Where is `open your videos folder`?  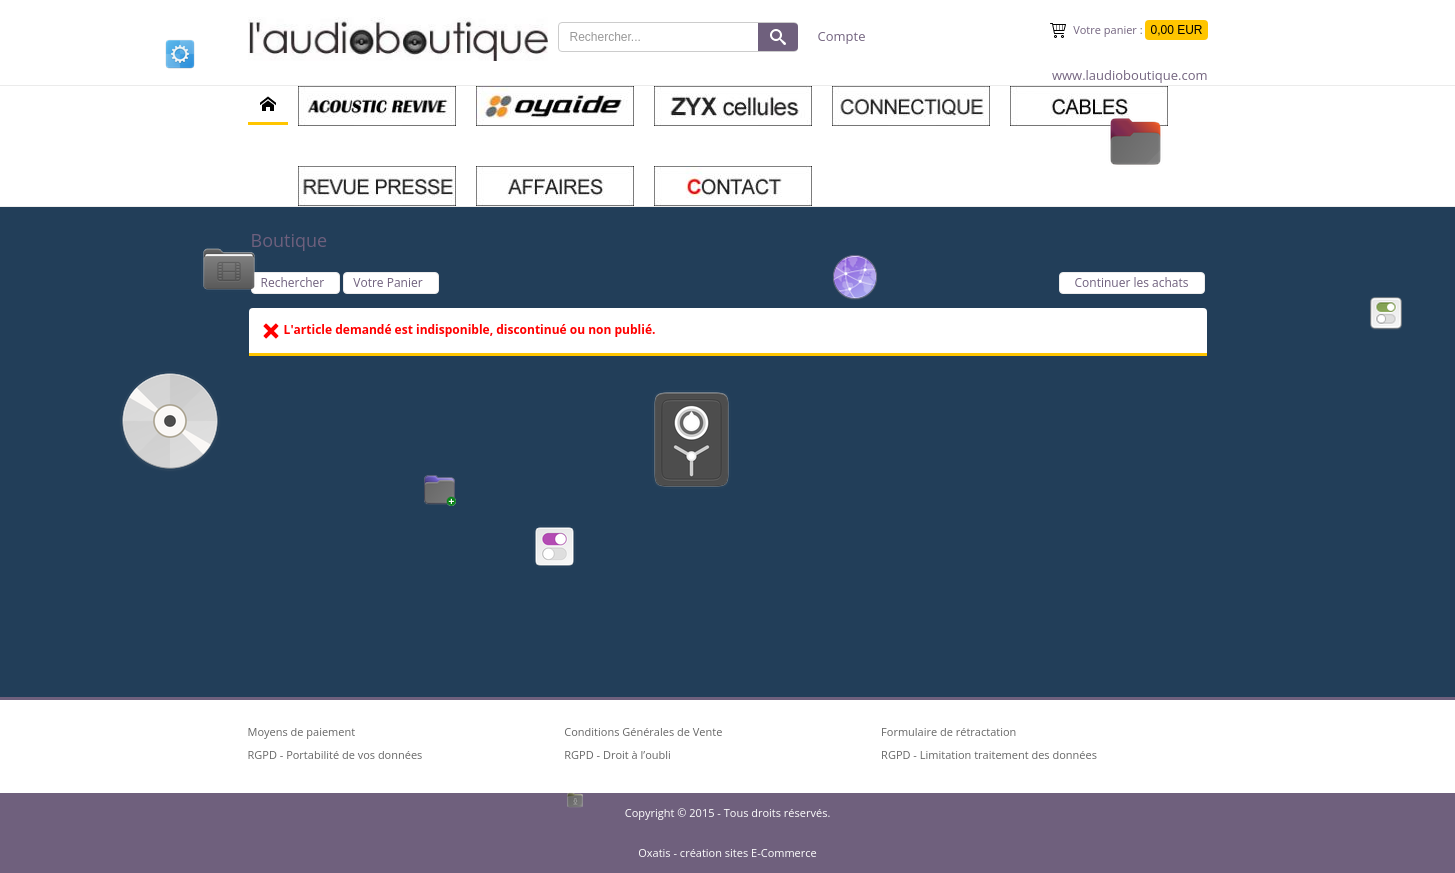 open your videos folder is located at coordinates (229, 269).